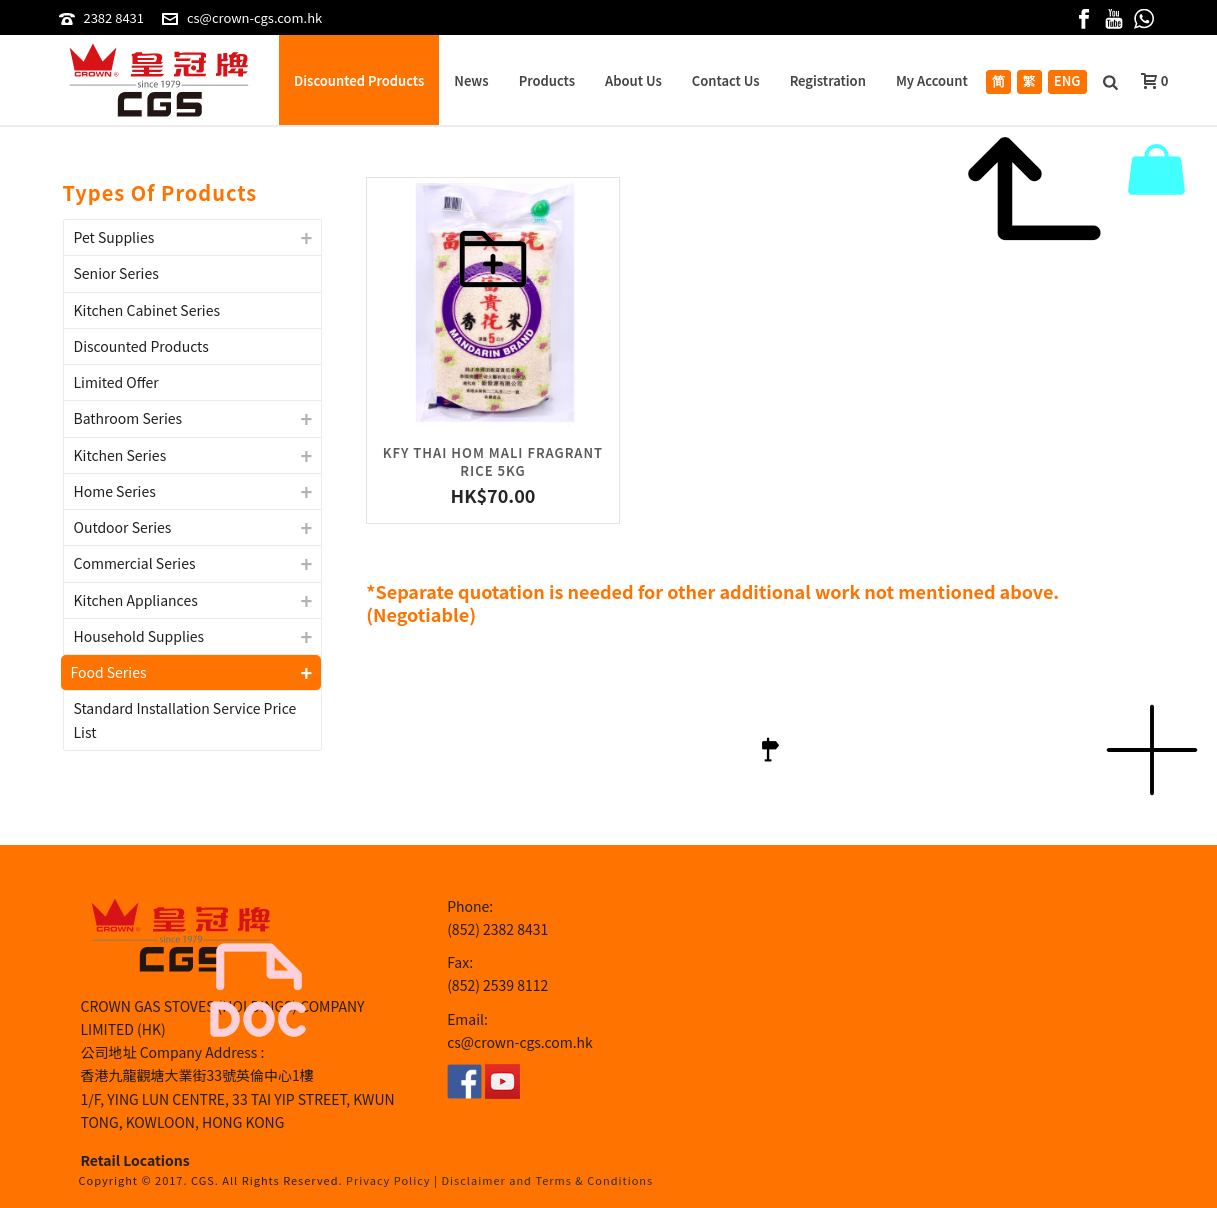 The height and width of the screenshot is (1208, 1217). I want to click on create a new folder, so click(493, 259).